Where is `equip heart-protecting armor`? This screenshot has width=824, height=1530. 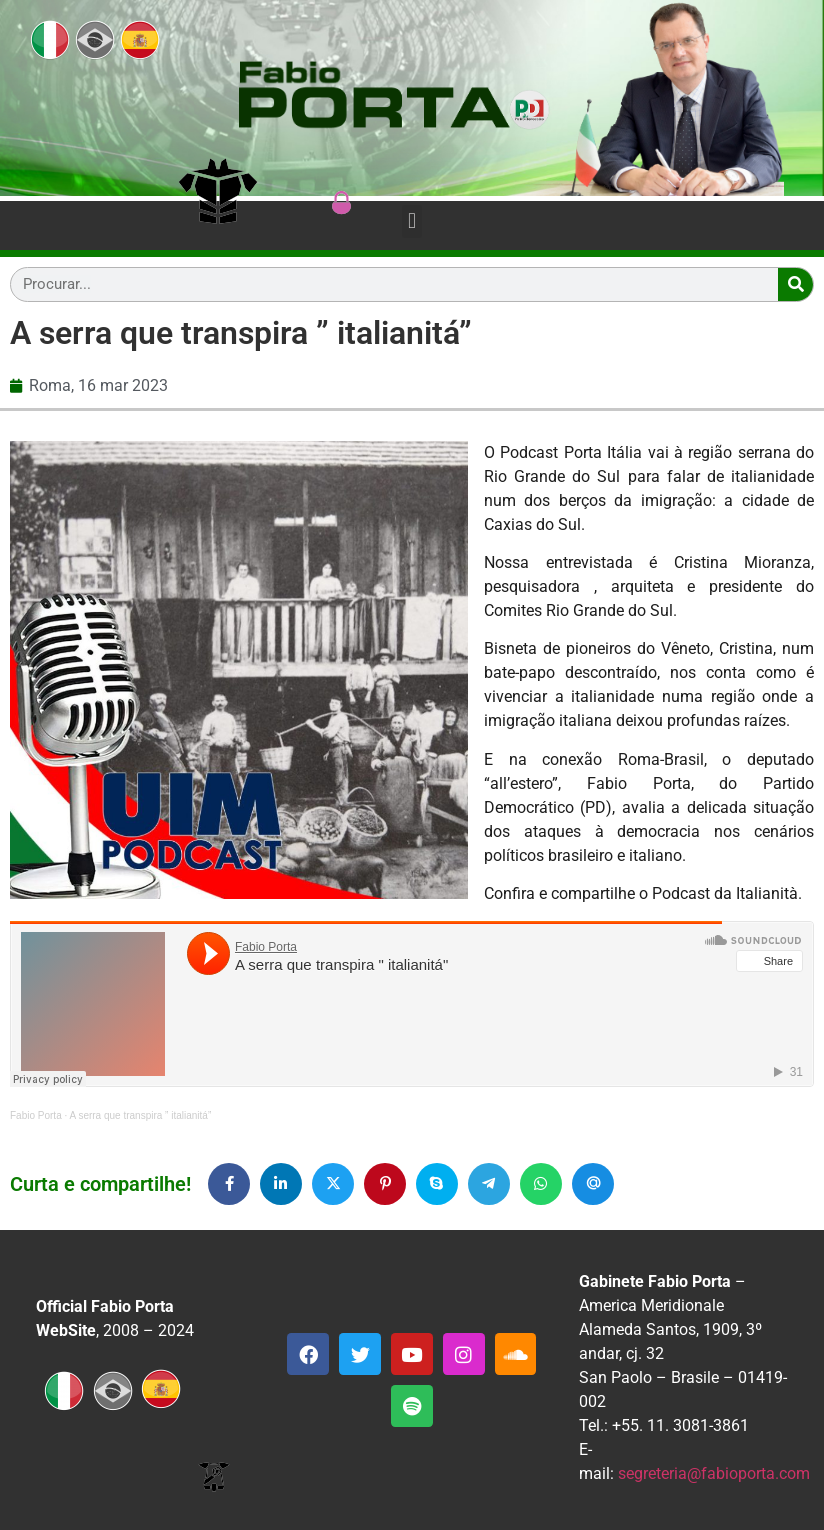 equip heart-protecting armor is located at coordinates (214, 1477).